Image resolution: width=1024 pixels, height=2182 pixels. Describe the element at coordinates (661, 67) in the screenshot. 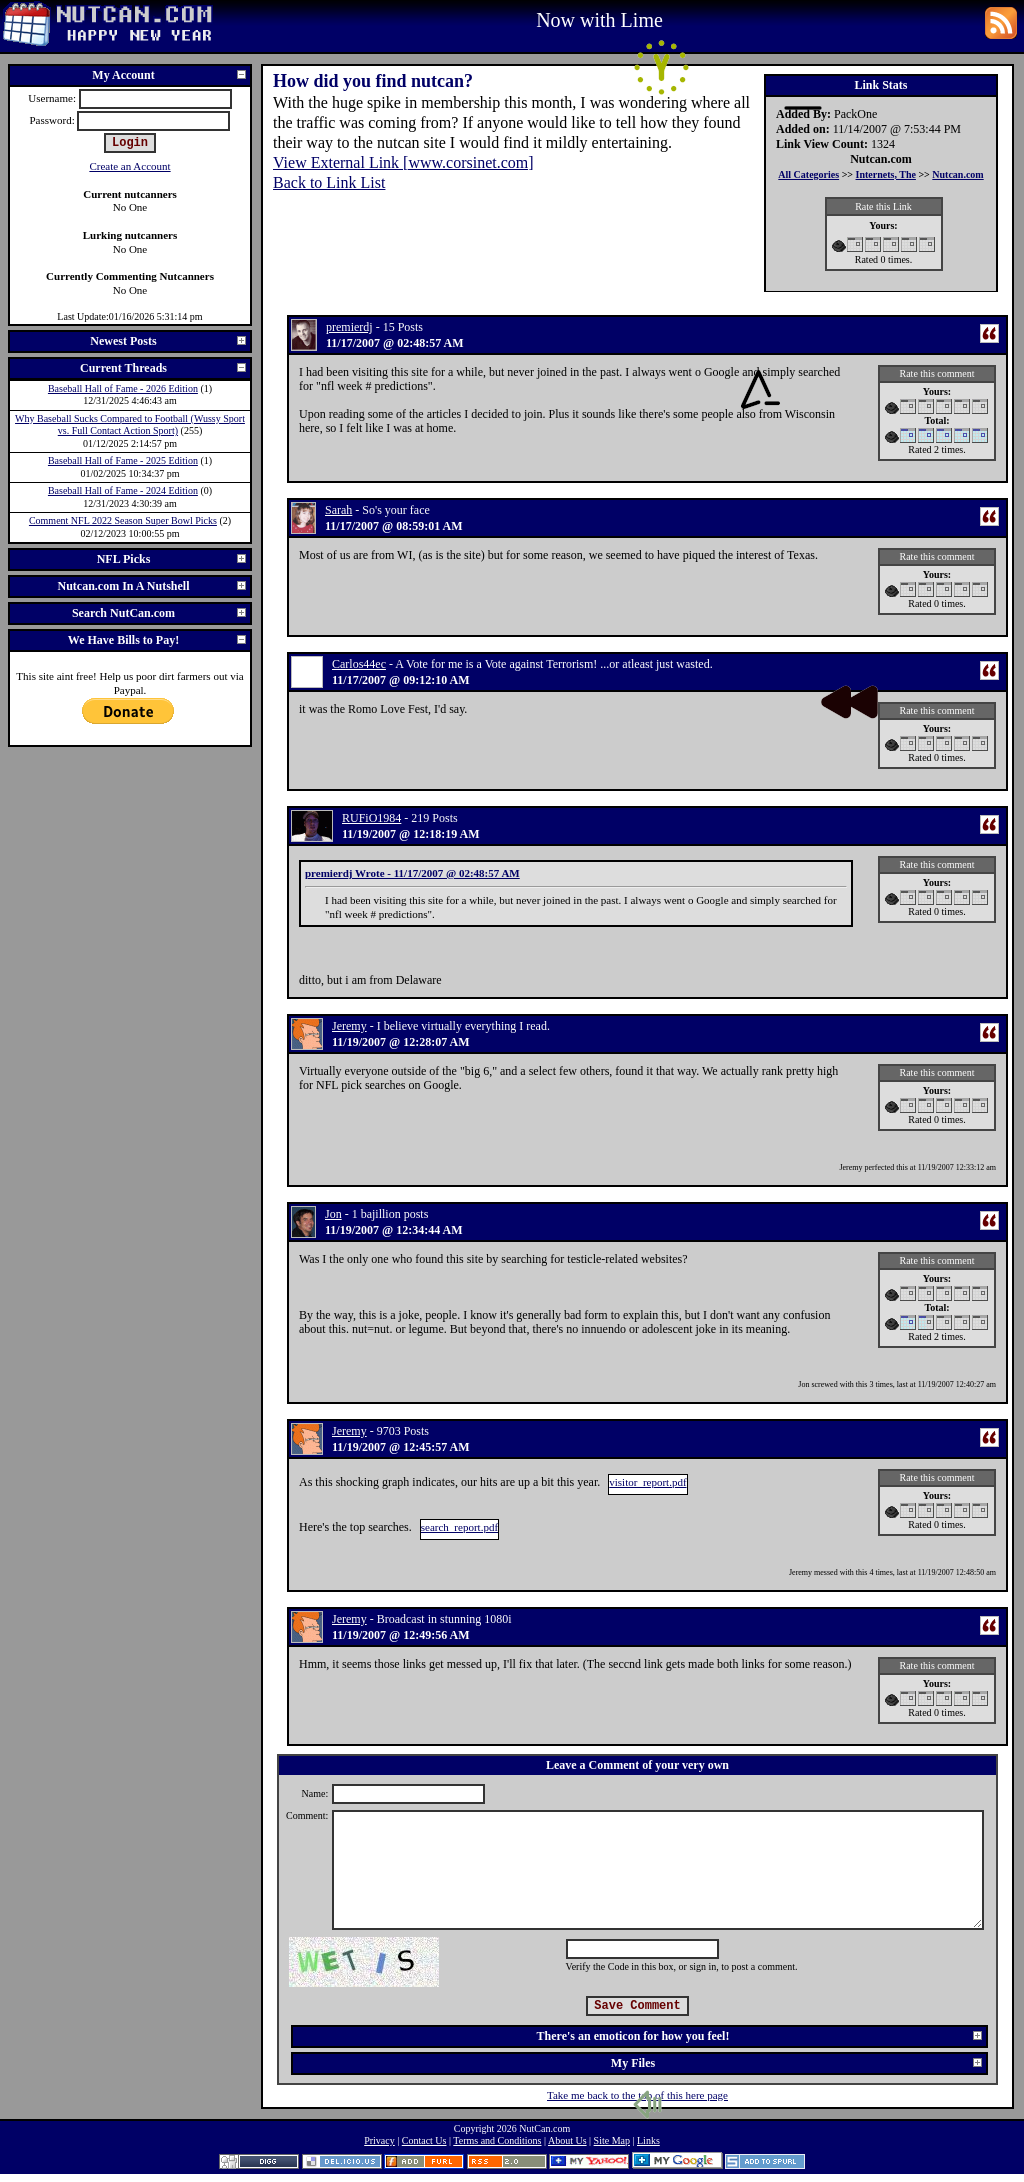

I see `indicates a pending or in-progress status for option Y` at that location.